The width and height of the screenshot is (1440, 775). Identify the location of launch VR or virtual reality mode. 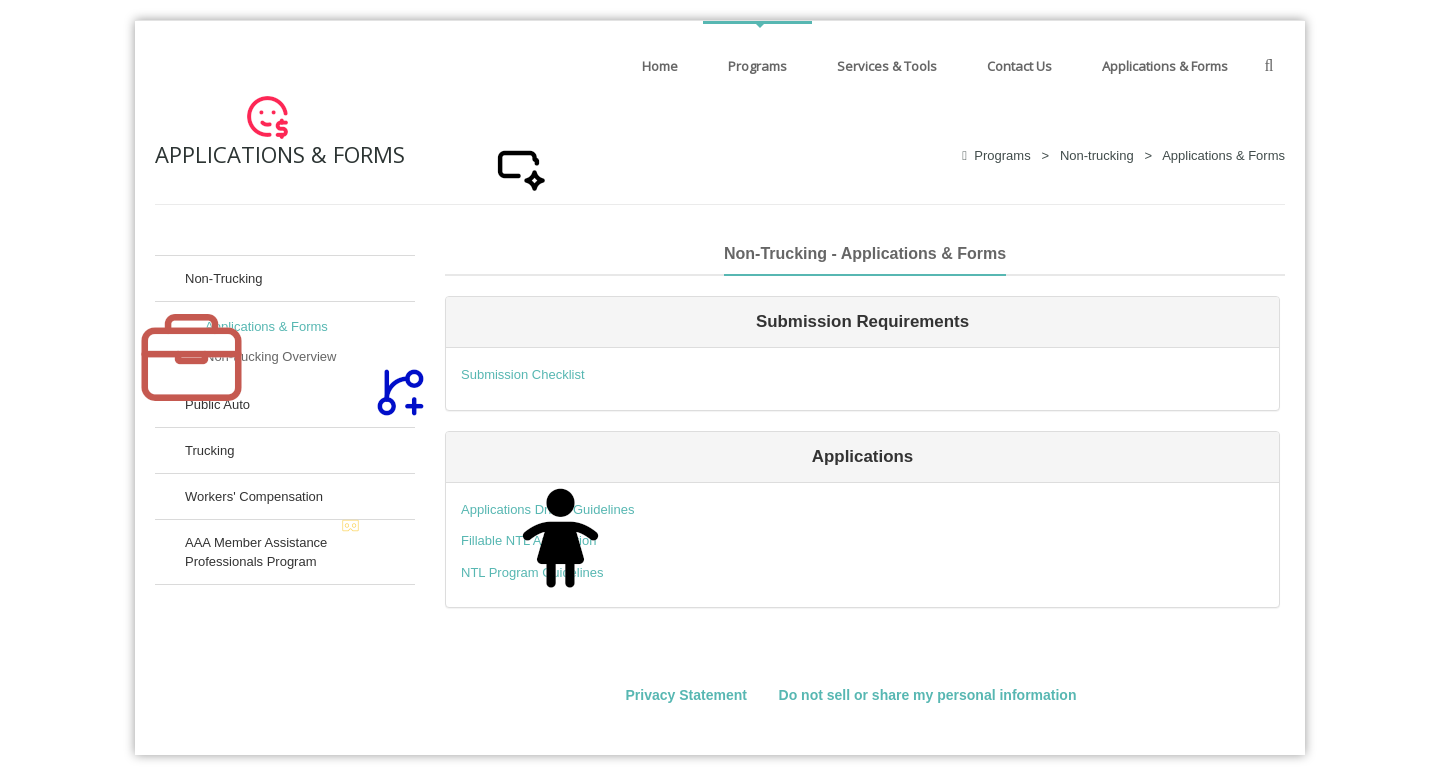
(350, 525).